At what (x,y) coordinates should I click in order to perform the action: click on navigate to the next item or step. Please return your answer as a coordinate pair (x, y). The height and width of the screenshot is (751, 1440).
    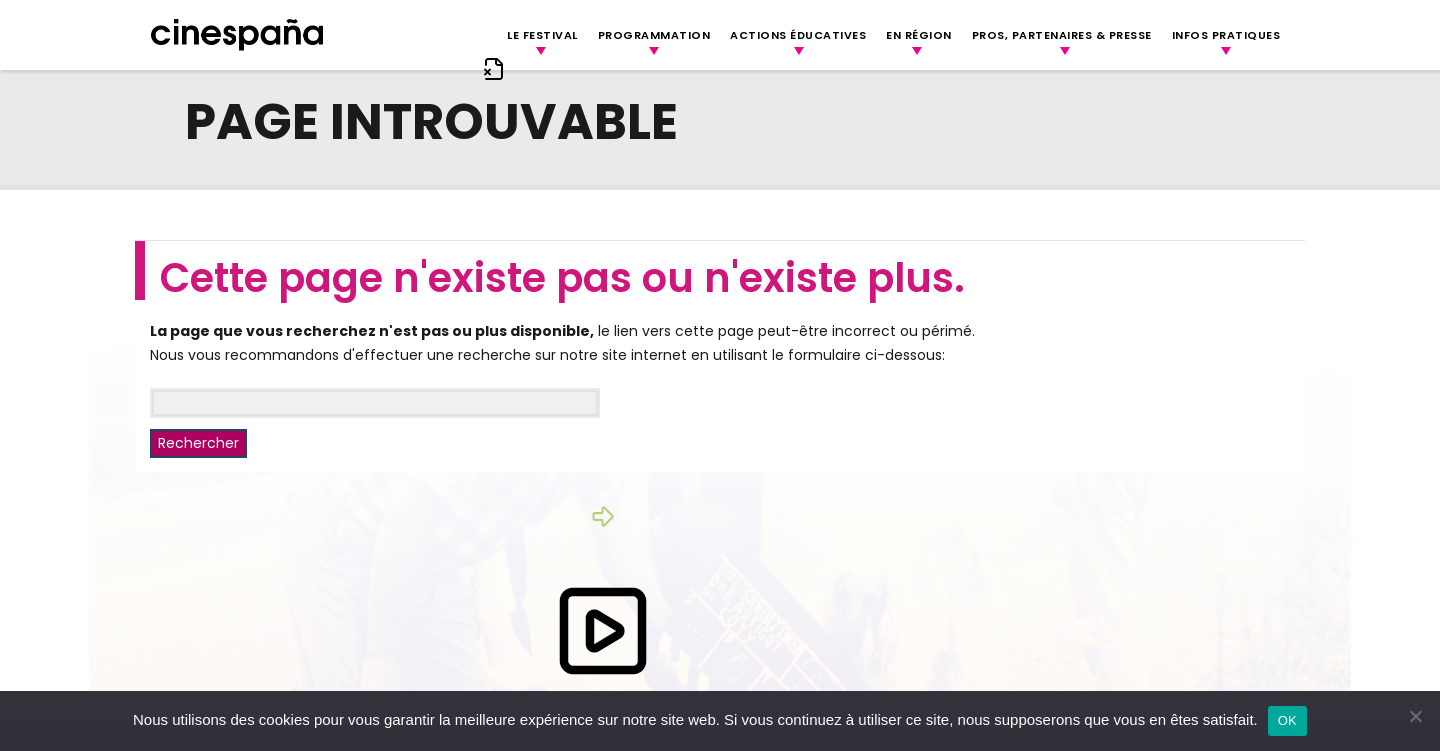
    Looking at the image, I should click on (602, 516).